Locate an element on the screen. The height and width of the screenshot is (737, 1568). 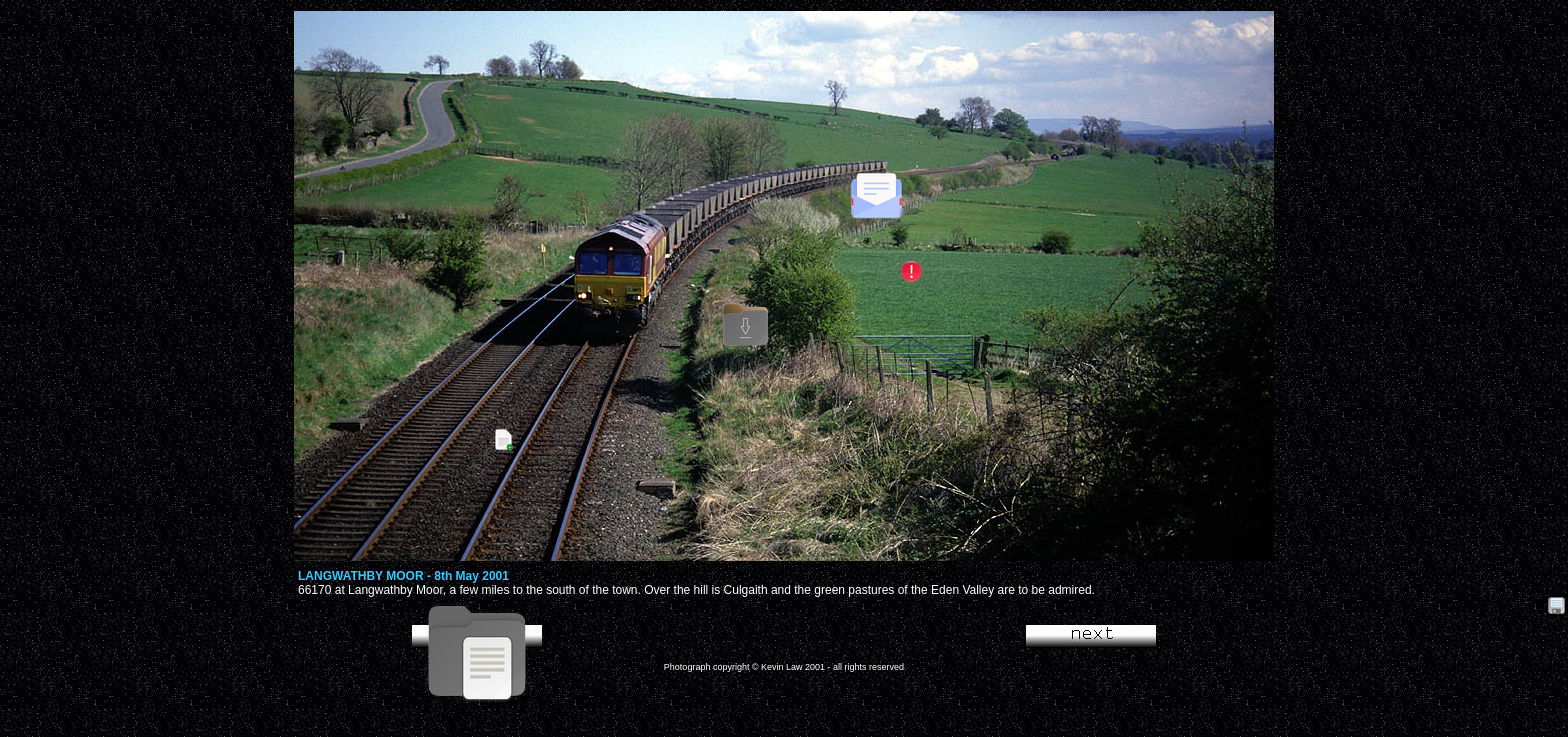
open a file from folder is located at coordinates (477, 651).